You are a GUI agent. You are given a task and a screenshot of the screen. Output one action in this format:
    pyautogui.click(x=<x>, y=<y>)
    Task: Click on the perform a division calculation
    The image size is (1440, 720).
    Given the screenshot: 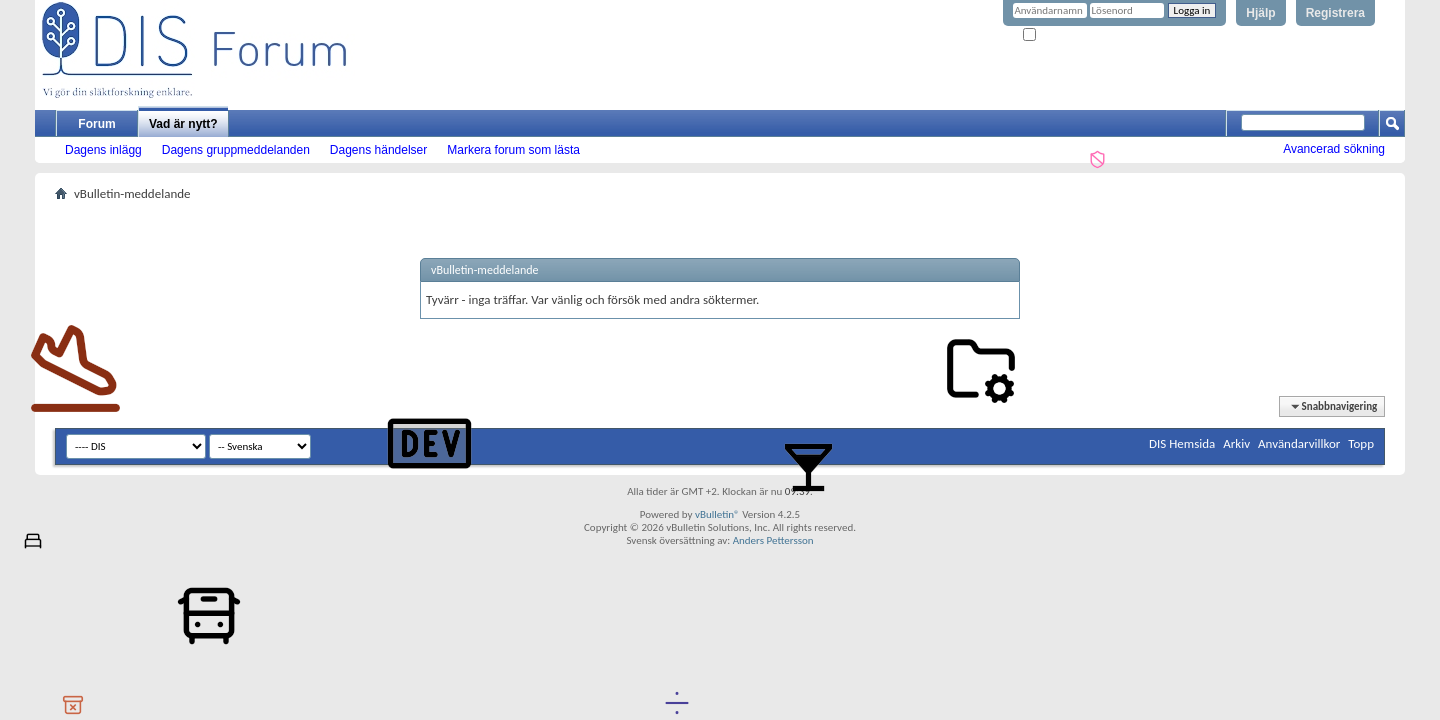 What is the action you would take?
    pyautogui.click(x=677, y=703)
    